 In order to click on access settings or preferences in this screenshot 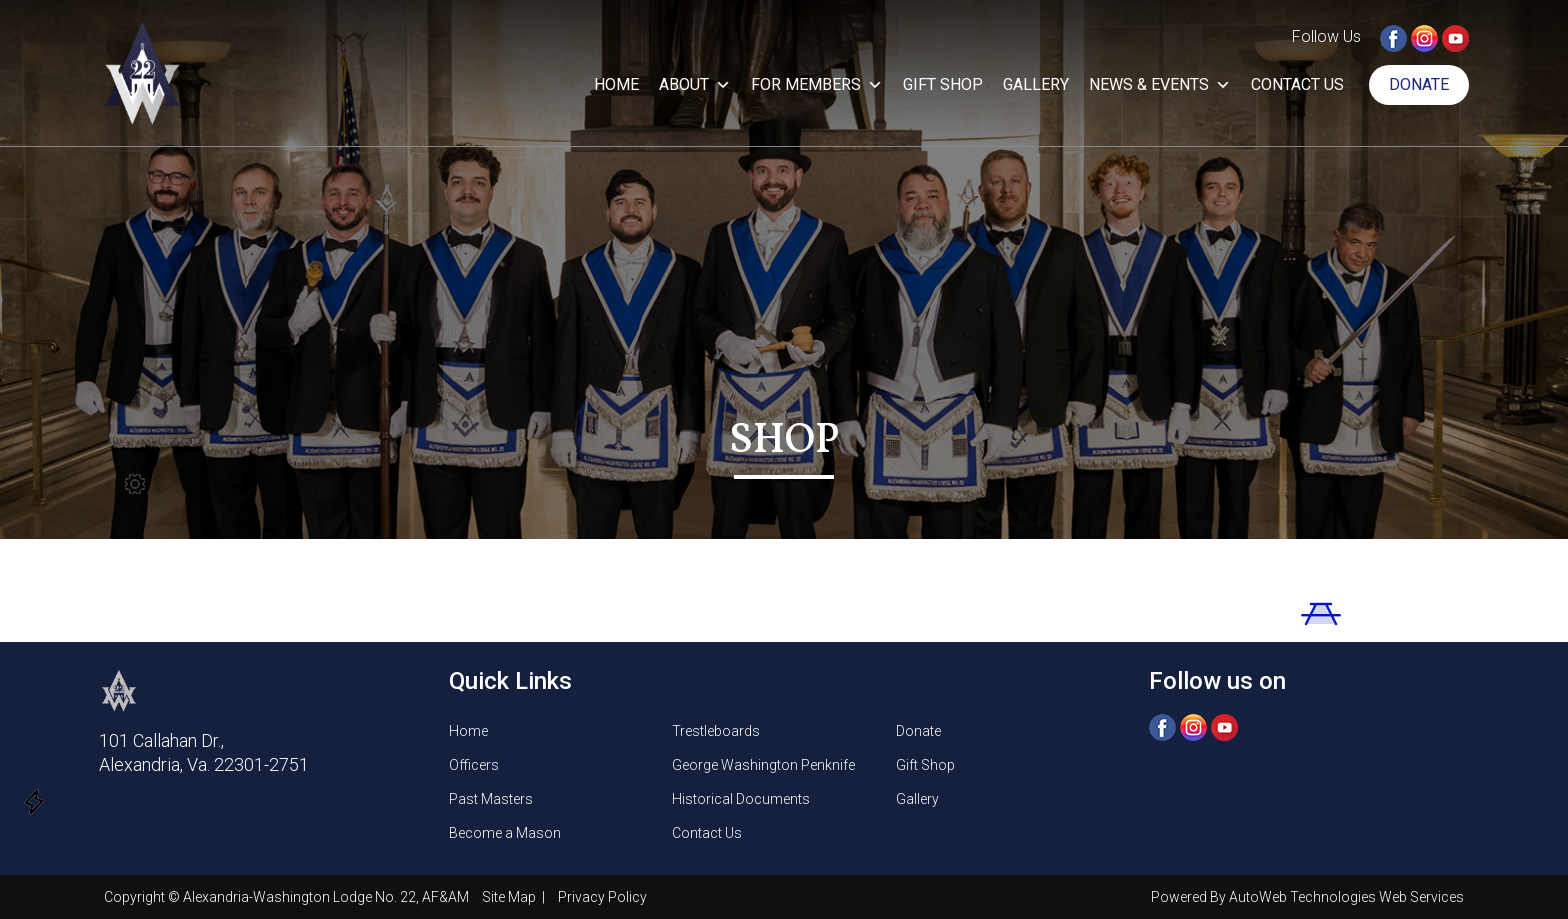, I will do `click(135, 484)`.